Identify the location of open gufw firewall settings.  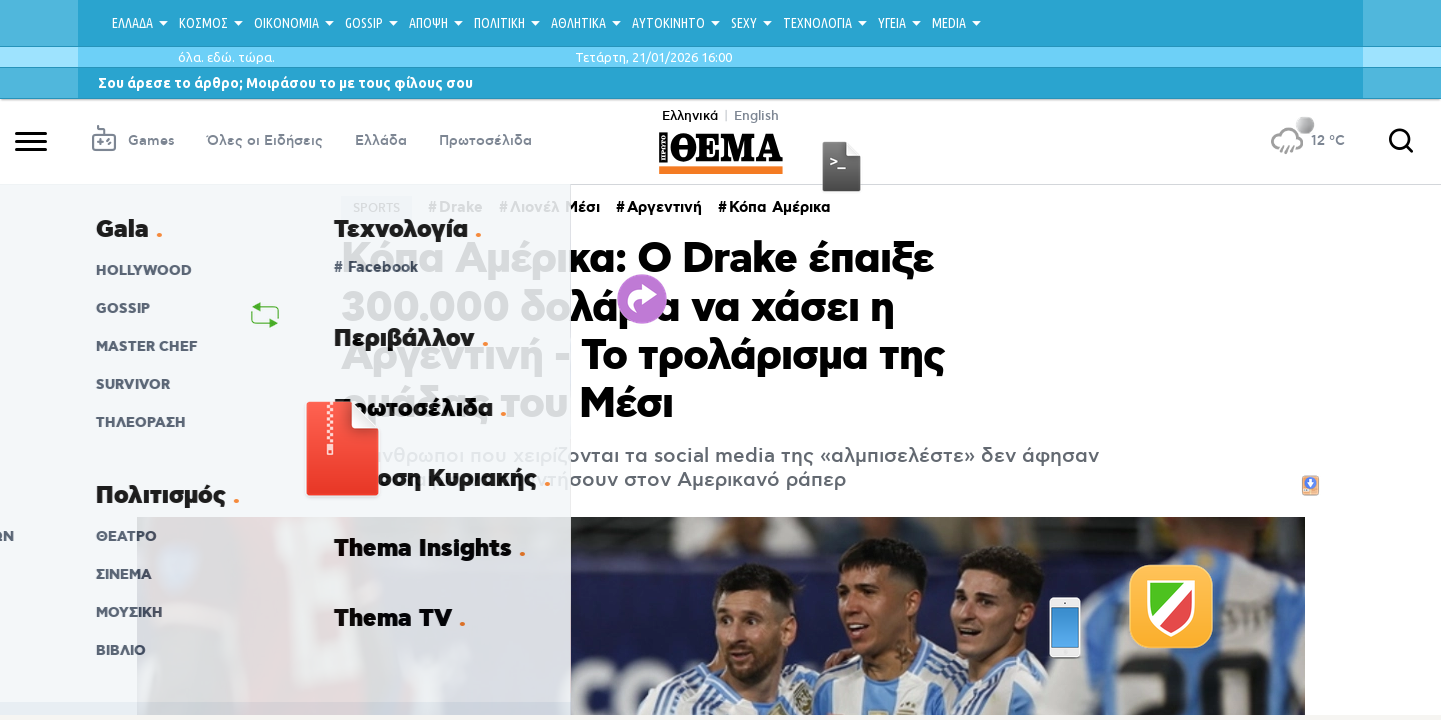
(1171, 608).